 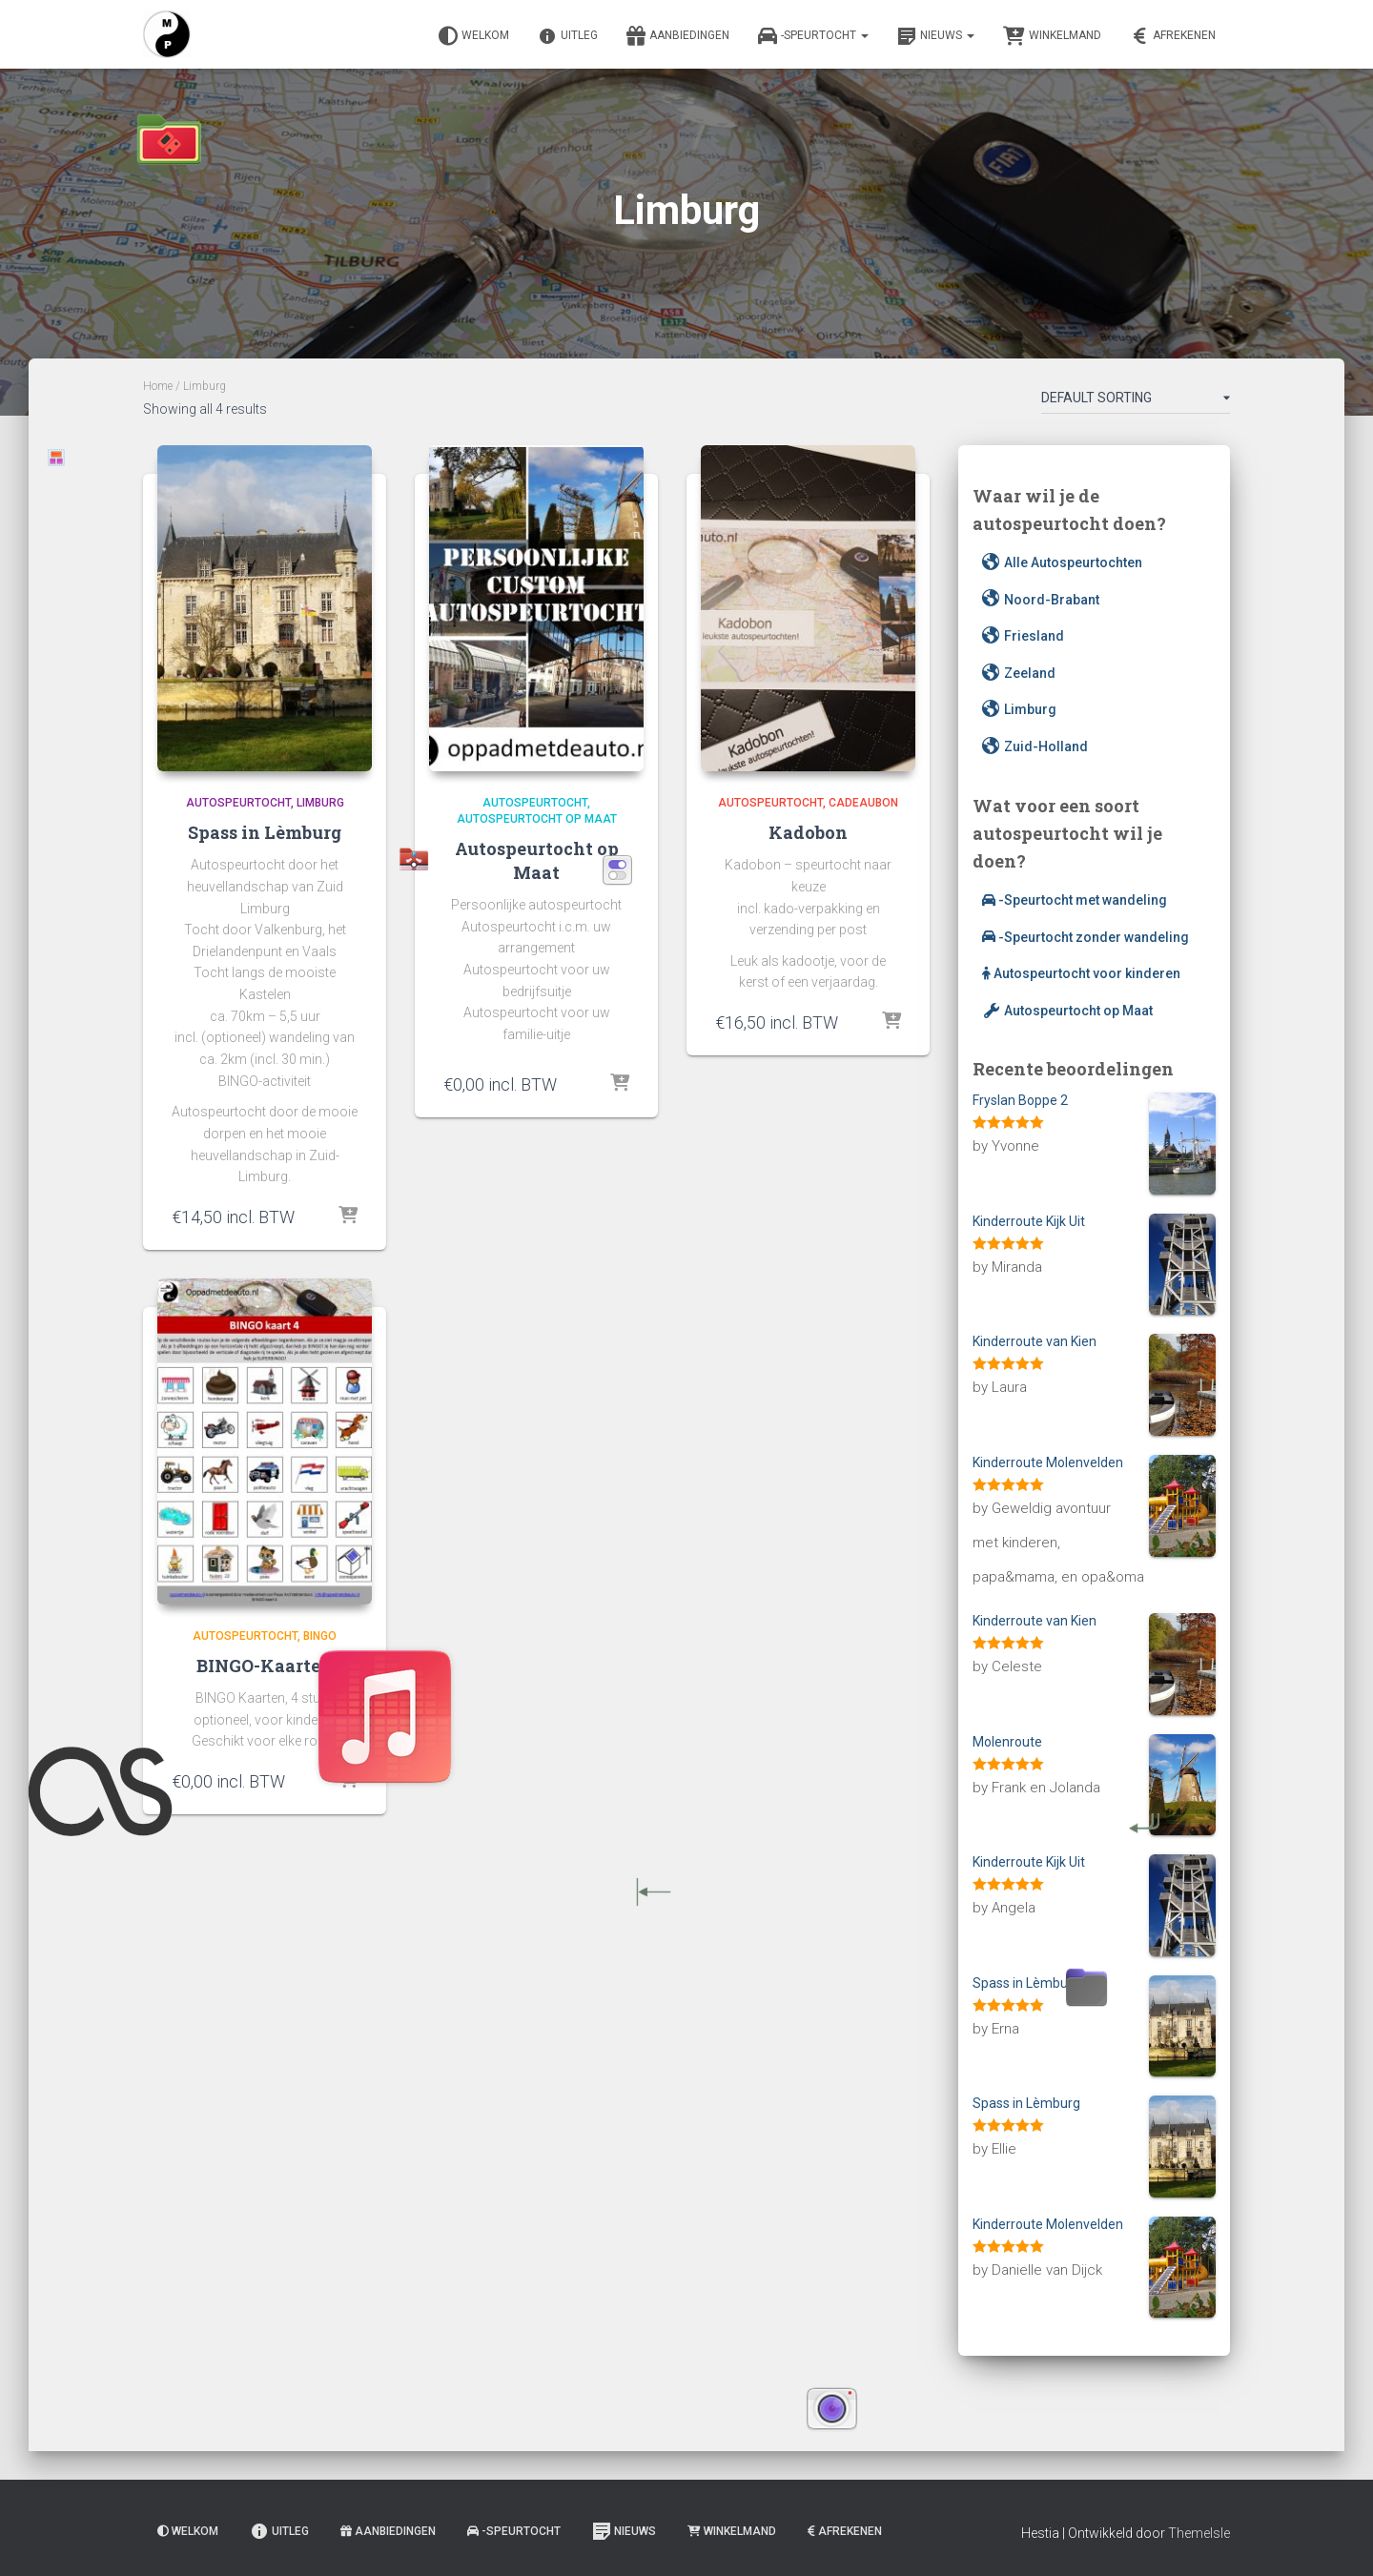 I want to click on connect your last.fm account, so click(x=100, y=1781).